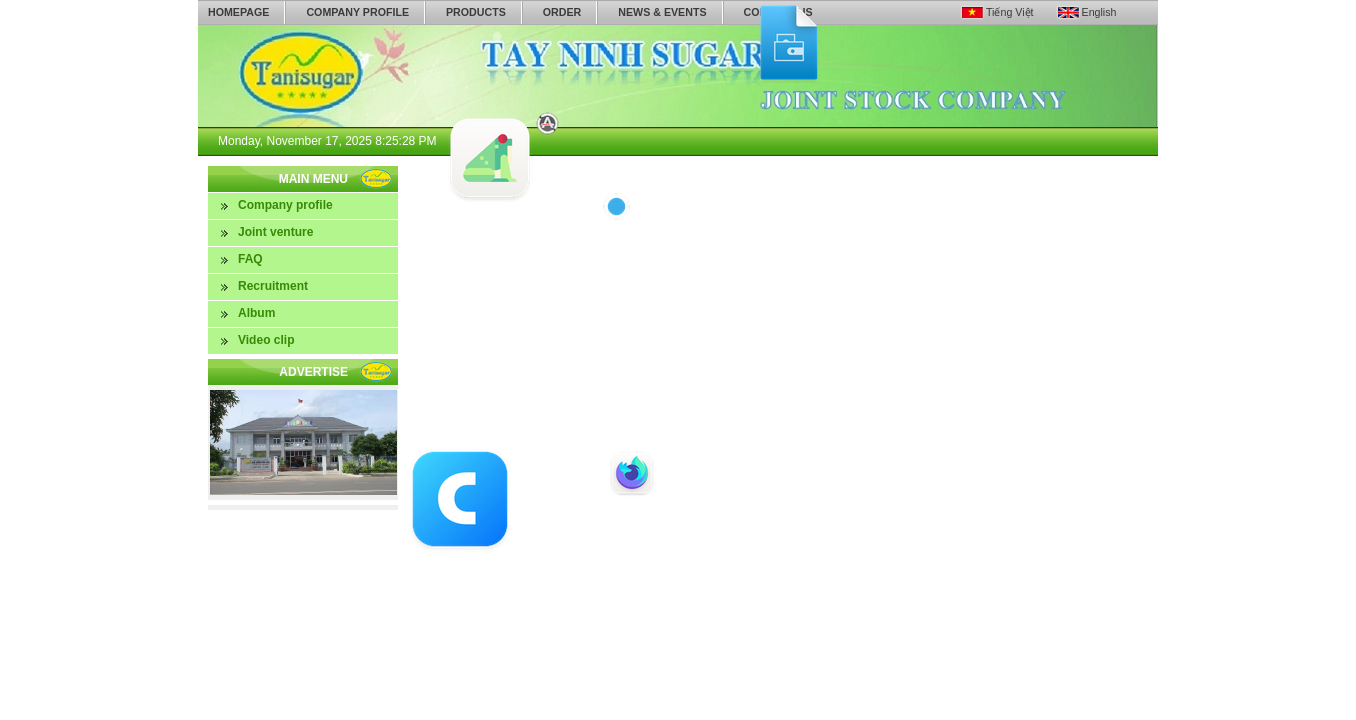 The height and width of the screenshot is (720, 1356). I want to click on open the Cura 3D printing slicer application, so click(460, 499).